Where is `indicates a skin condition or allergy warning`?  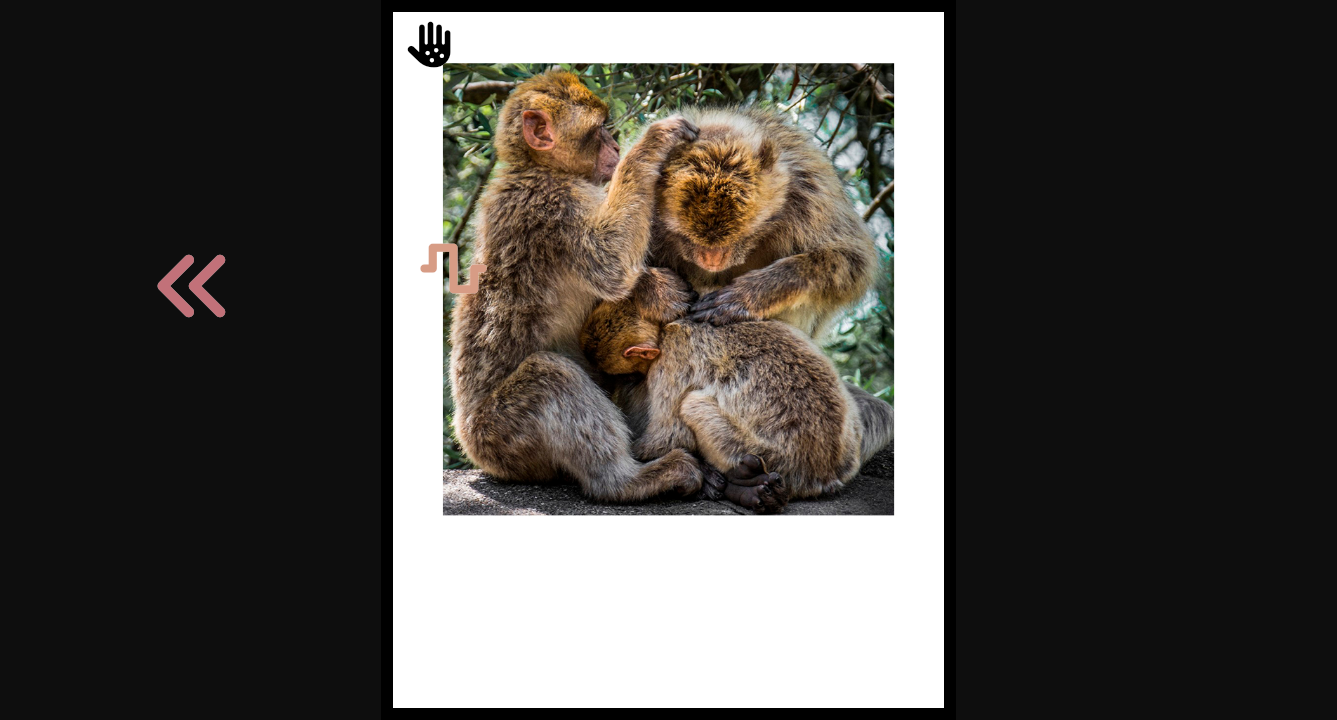 indicates a skin condition or allergy warning is located at coordinates (430, 44).